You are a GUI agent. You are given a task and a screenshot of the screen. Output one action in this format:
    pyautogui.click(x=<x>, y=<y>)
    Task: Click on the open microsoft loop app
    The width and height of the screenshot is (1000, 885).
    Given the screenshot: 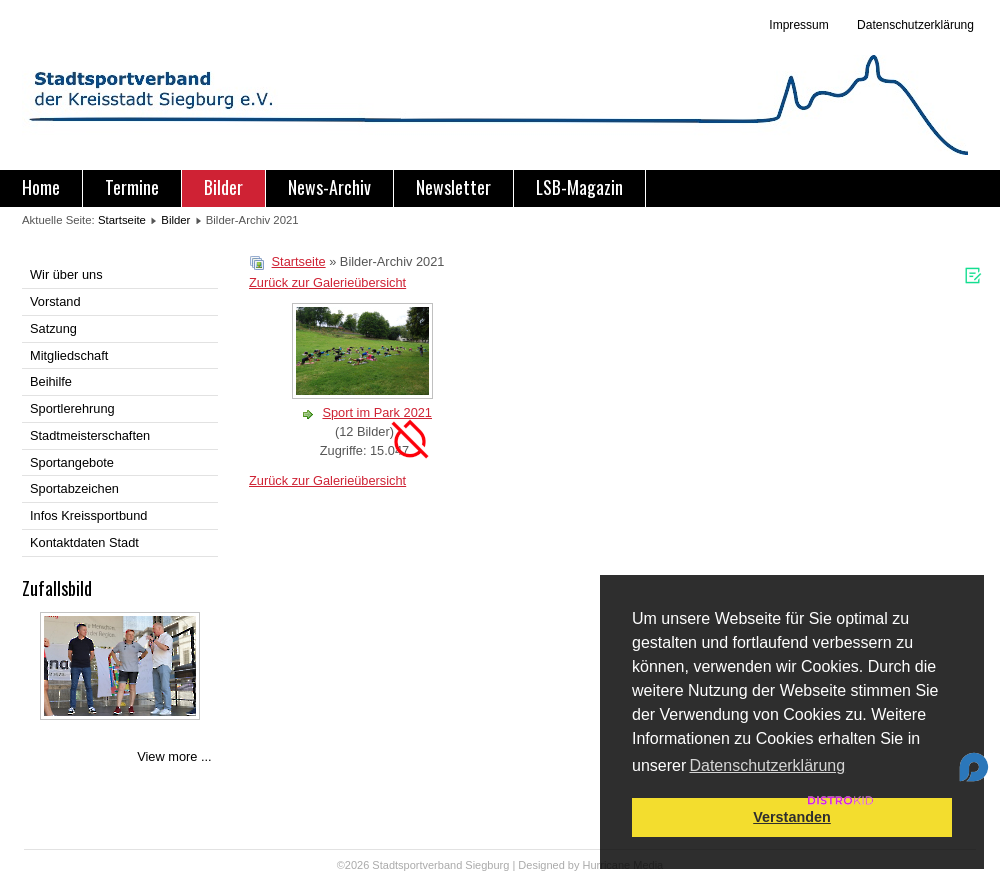 What is the action you would take?
    pyautogui.click(x=974, y=767)
    